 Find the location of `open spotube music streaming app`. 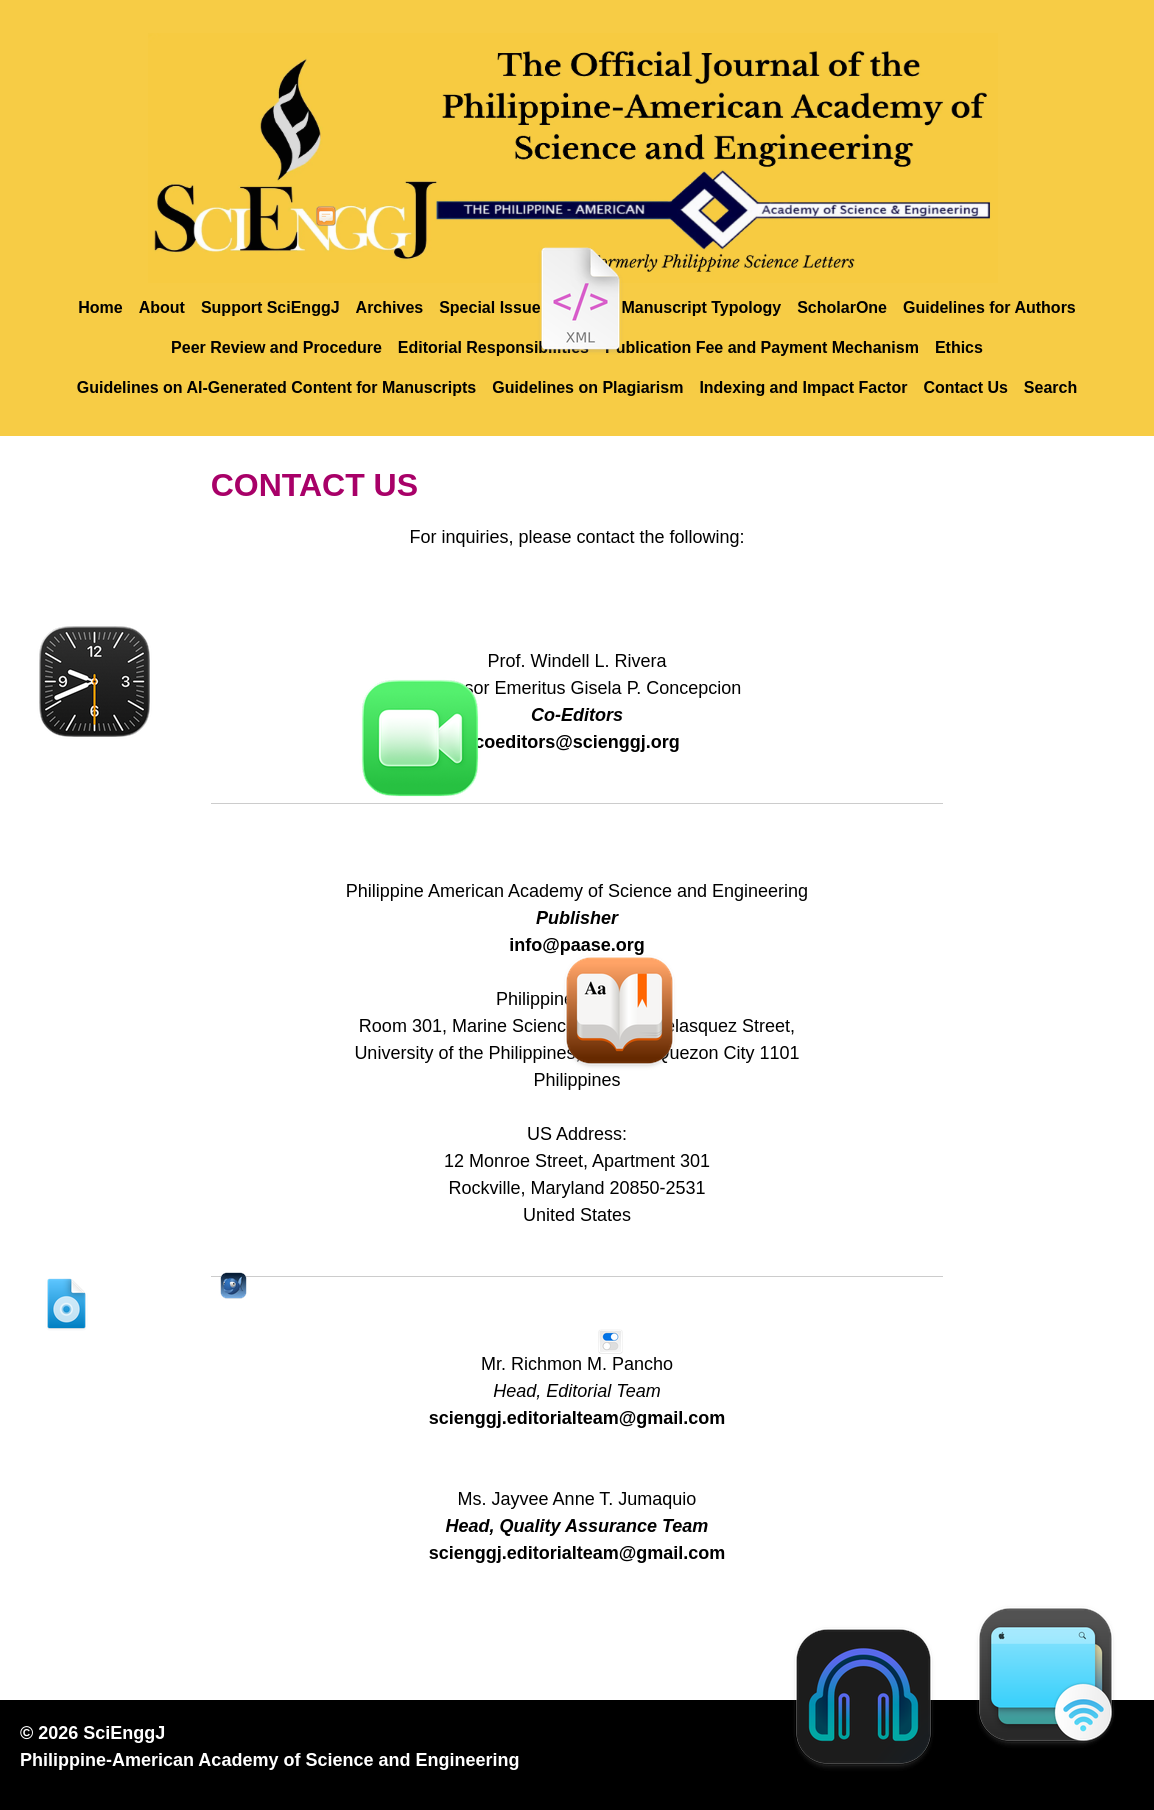

open spotube music streaming app is located at coordinates (863, 1696).